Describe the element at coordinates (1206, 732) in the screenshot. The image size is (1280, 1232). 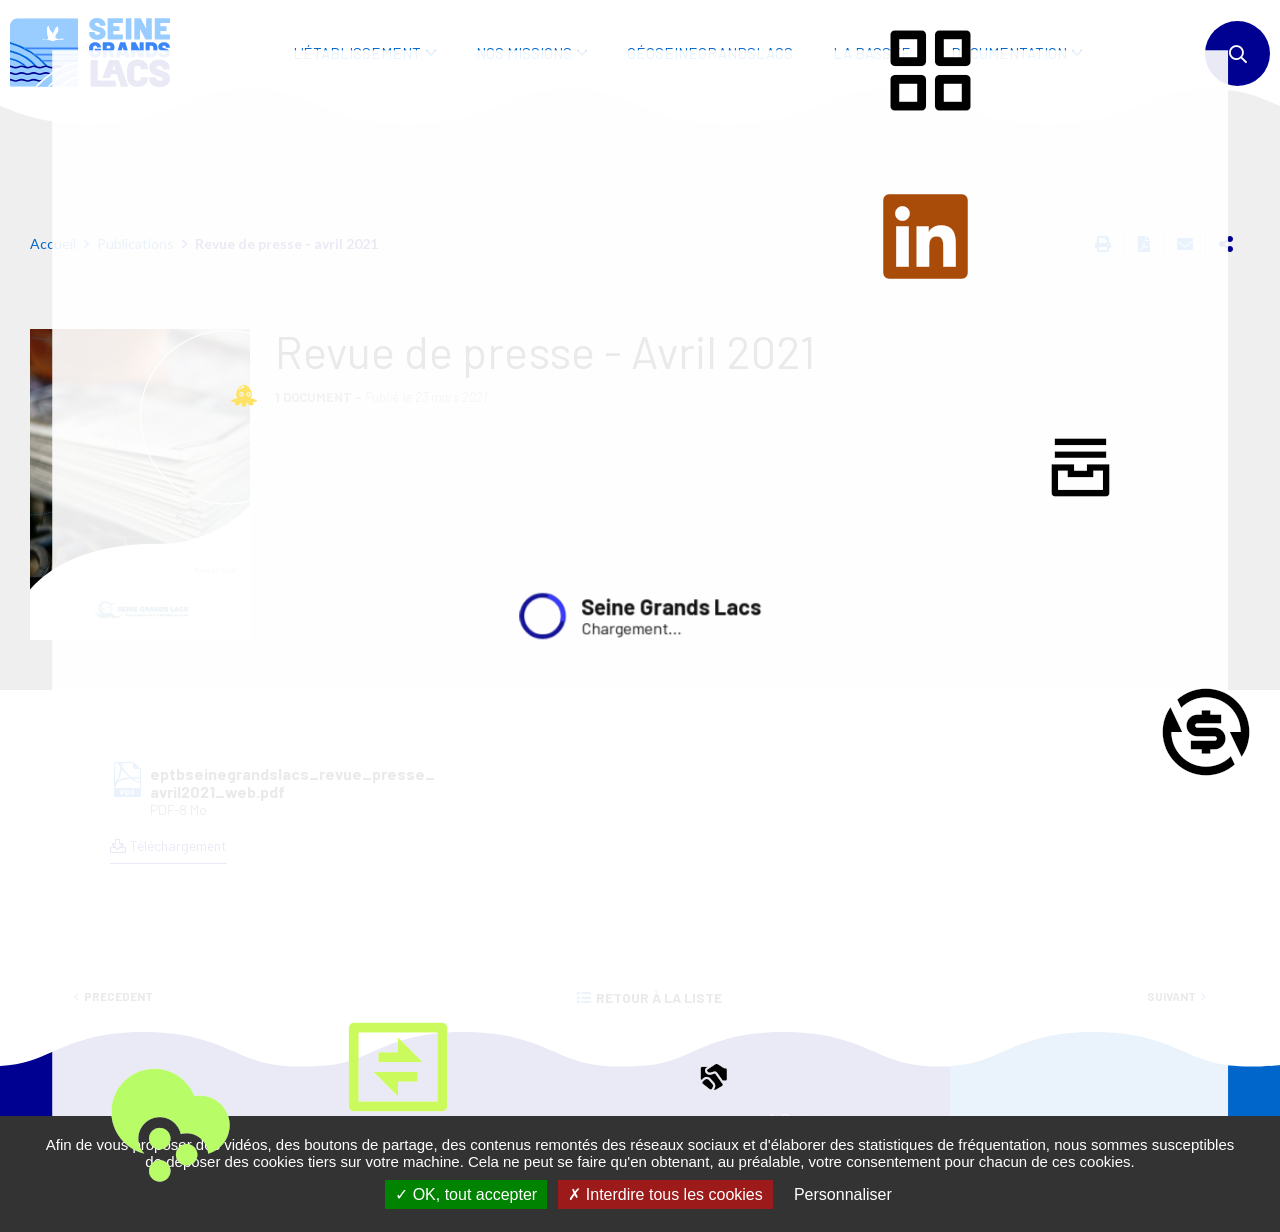
I see `currency exchange or conversion` at that location.